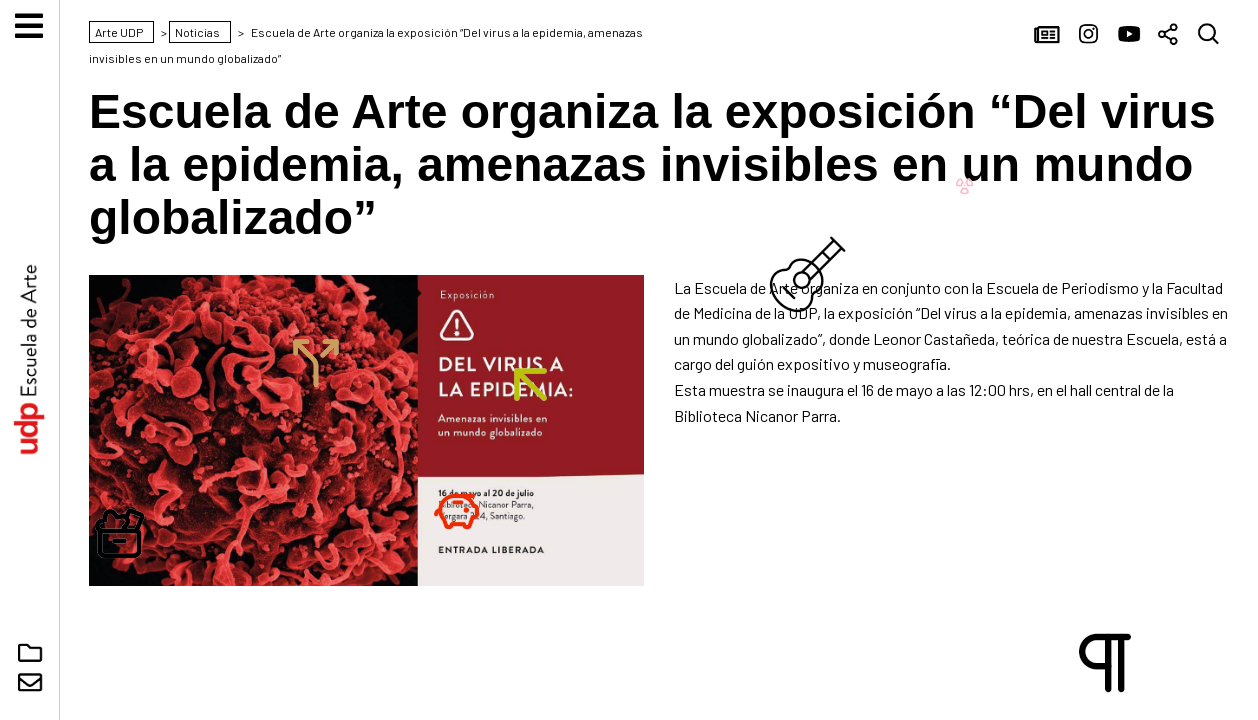  Describe the element at coordinates (964, 185) in the screenshot. I see `indicates hazardous or radioactive content warning` at that location.